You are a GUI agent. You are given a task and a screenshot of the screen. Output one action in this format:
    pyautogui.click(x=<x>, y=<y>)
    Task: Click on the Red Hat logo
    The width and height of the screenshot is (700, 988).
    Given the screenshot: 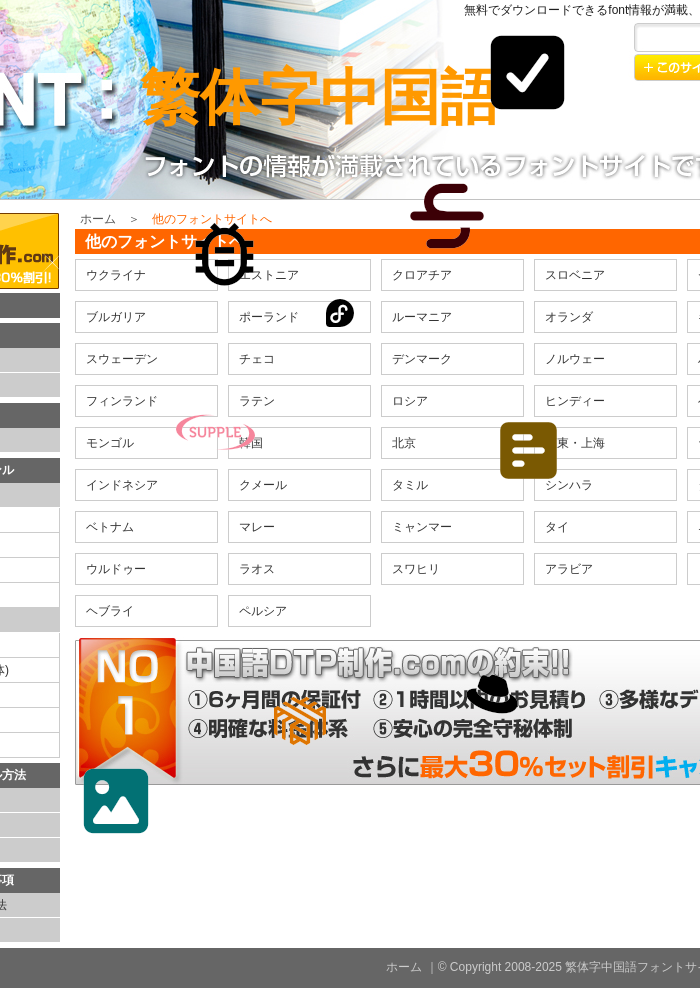 What is the action you would take?
    pyautogui.click(x=492, y=694)
    